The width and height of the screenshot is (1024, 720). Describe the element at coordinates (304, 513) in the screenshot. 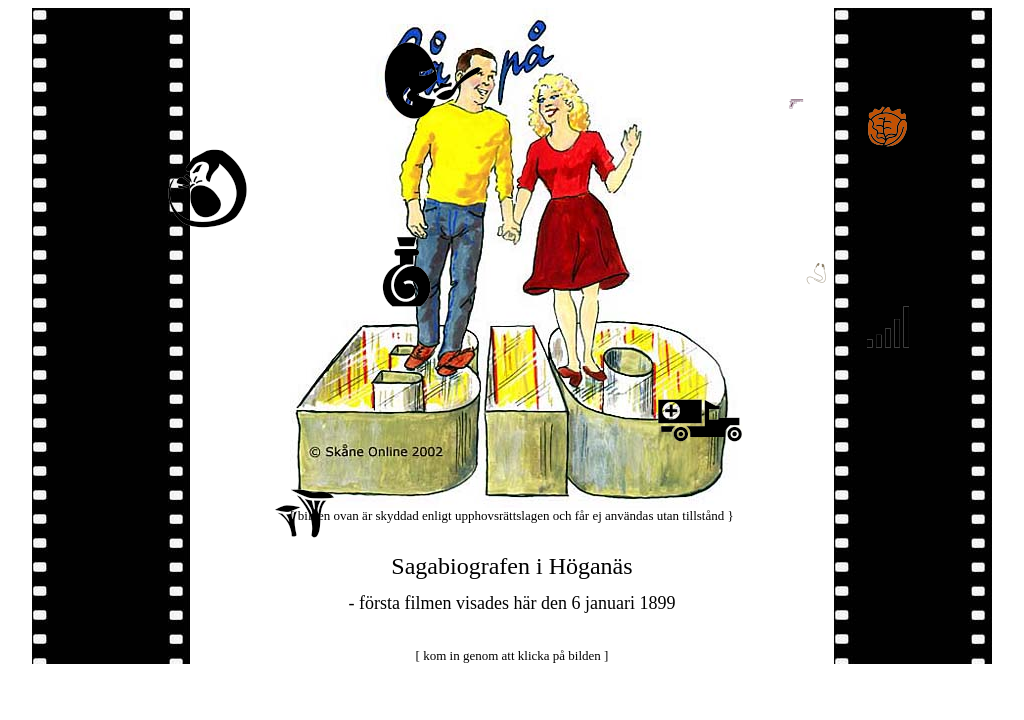

I see `chanterelle mushroom icon for a foraging or nature app` at that location.